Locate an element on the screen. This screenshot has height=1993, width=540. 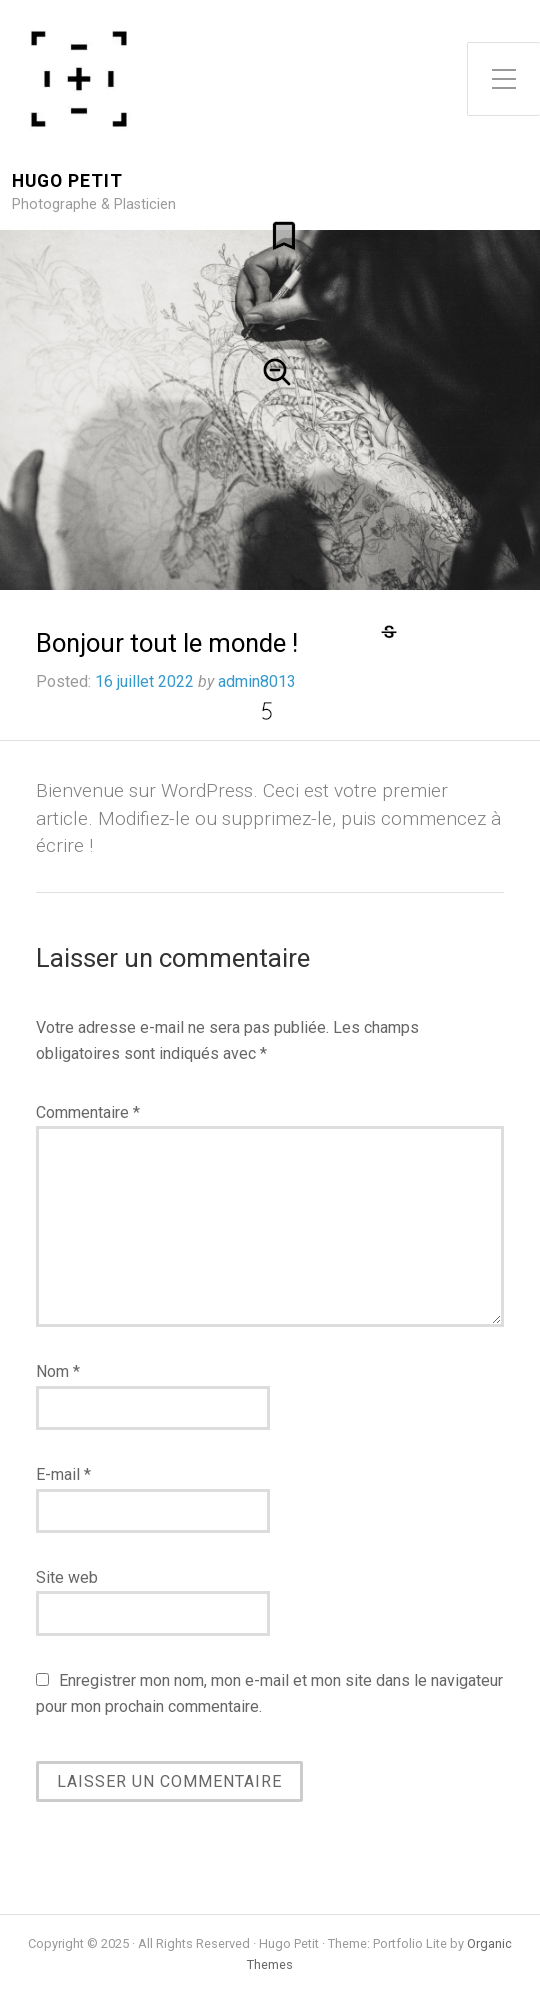
zoom out is located at coordinates (277, 372).